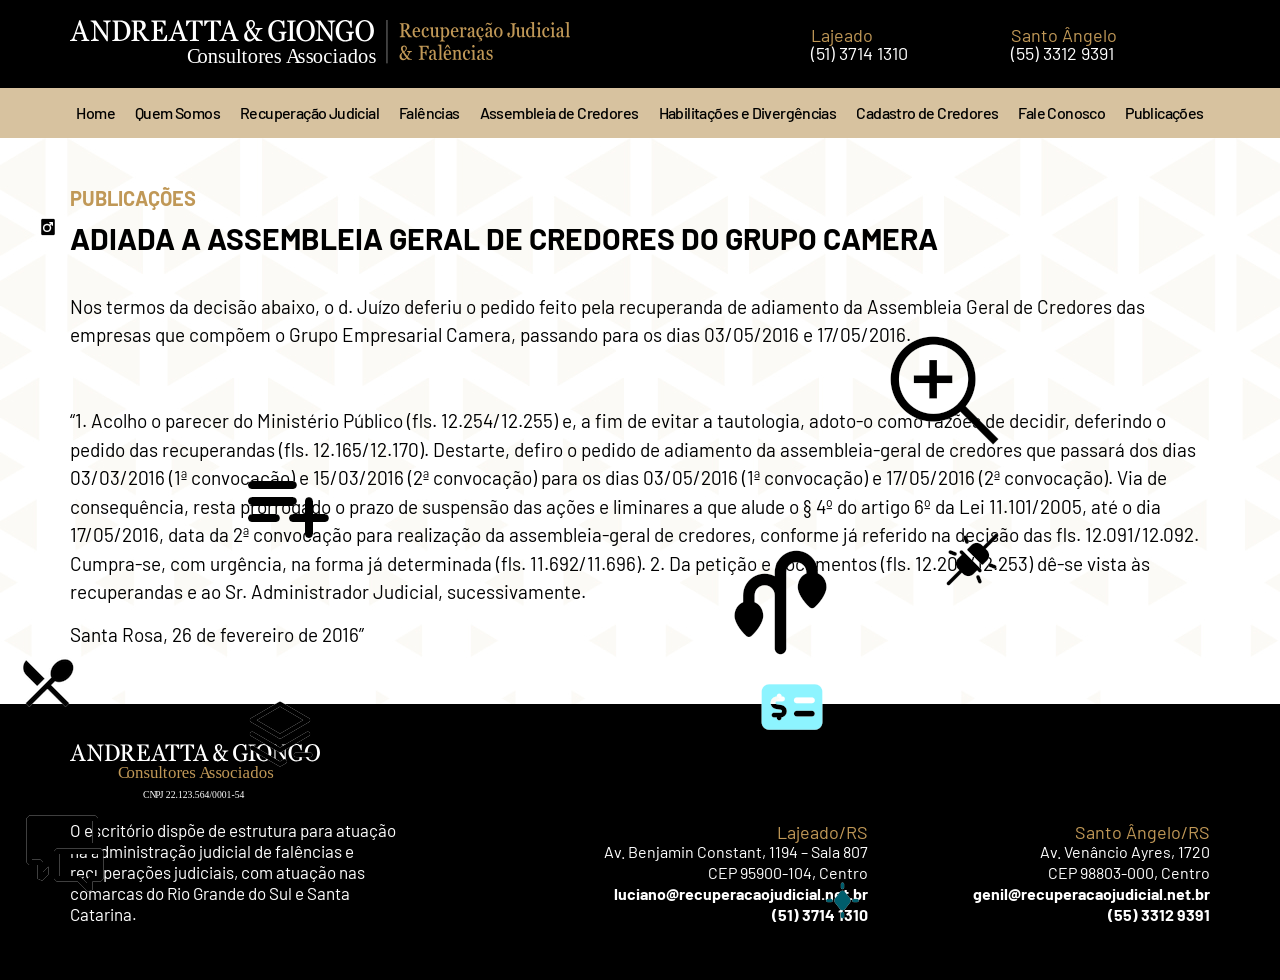  Describe the element at coordinates (47, 682) in the screenshot. I see `find nearby restaurants` at that location.